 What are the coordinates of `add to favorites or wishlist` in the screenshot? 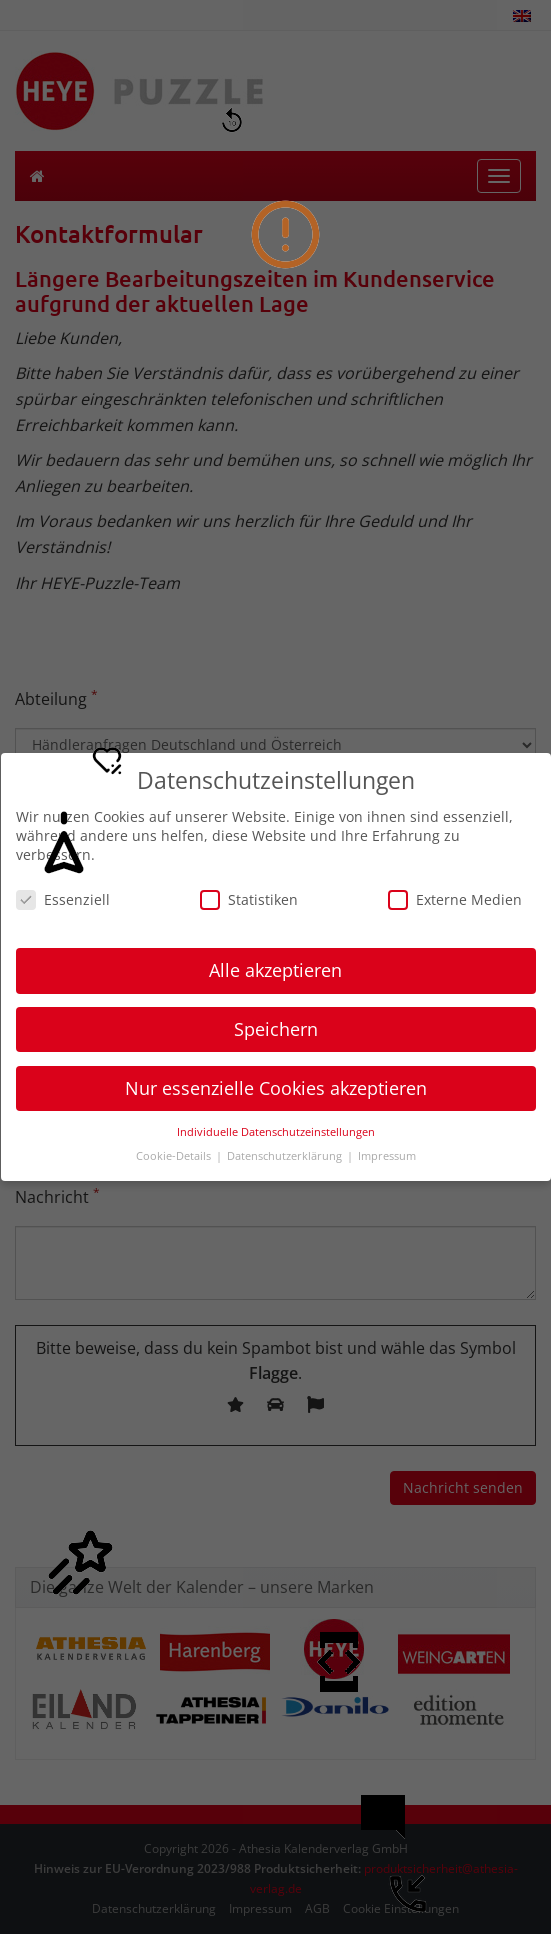 It's located at (80, 1562).